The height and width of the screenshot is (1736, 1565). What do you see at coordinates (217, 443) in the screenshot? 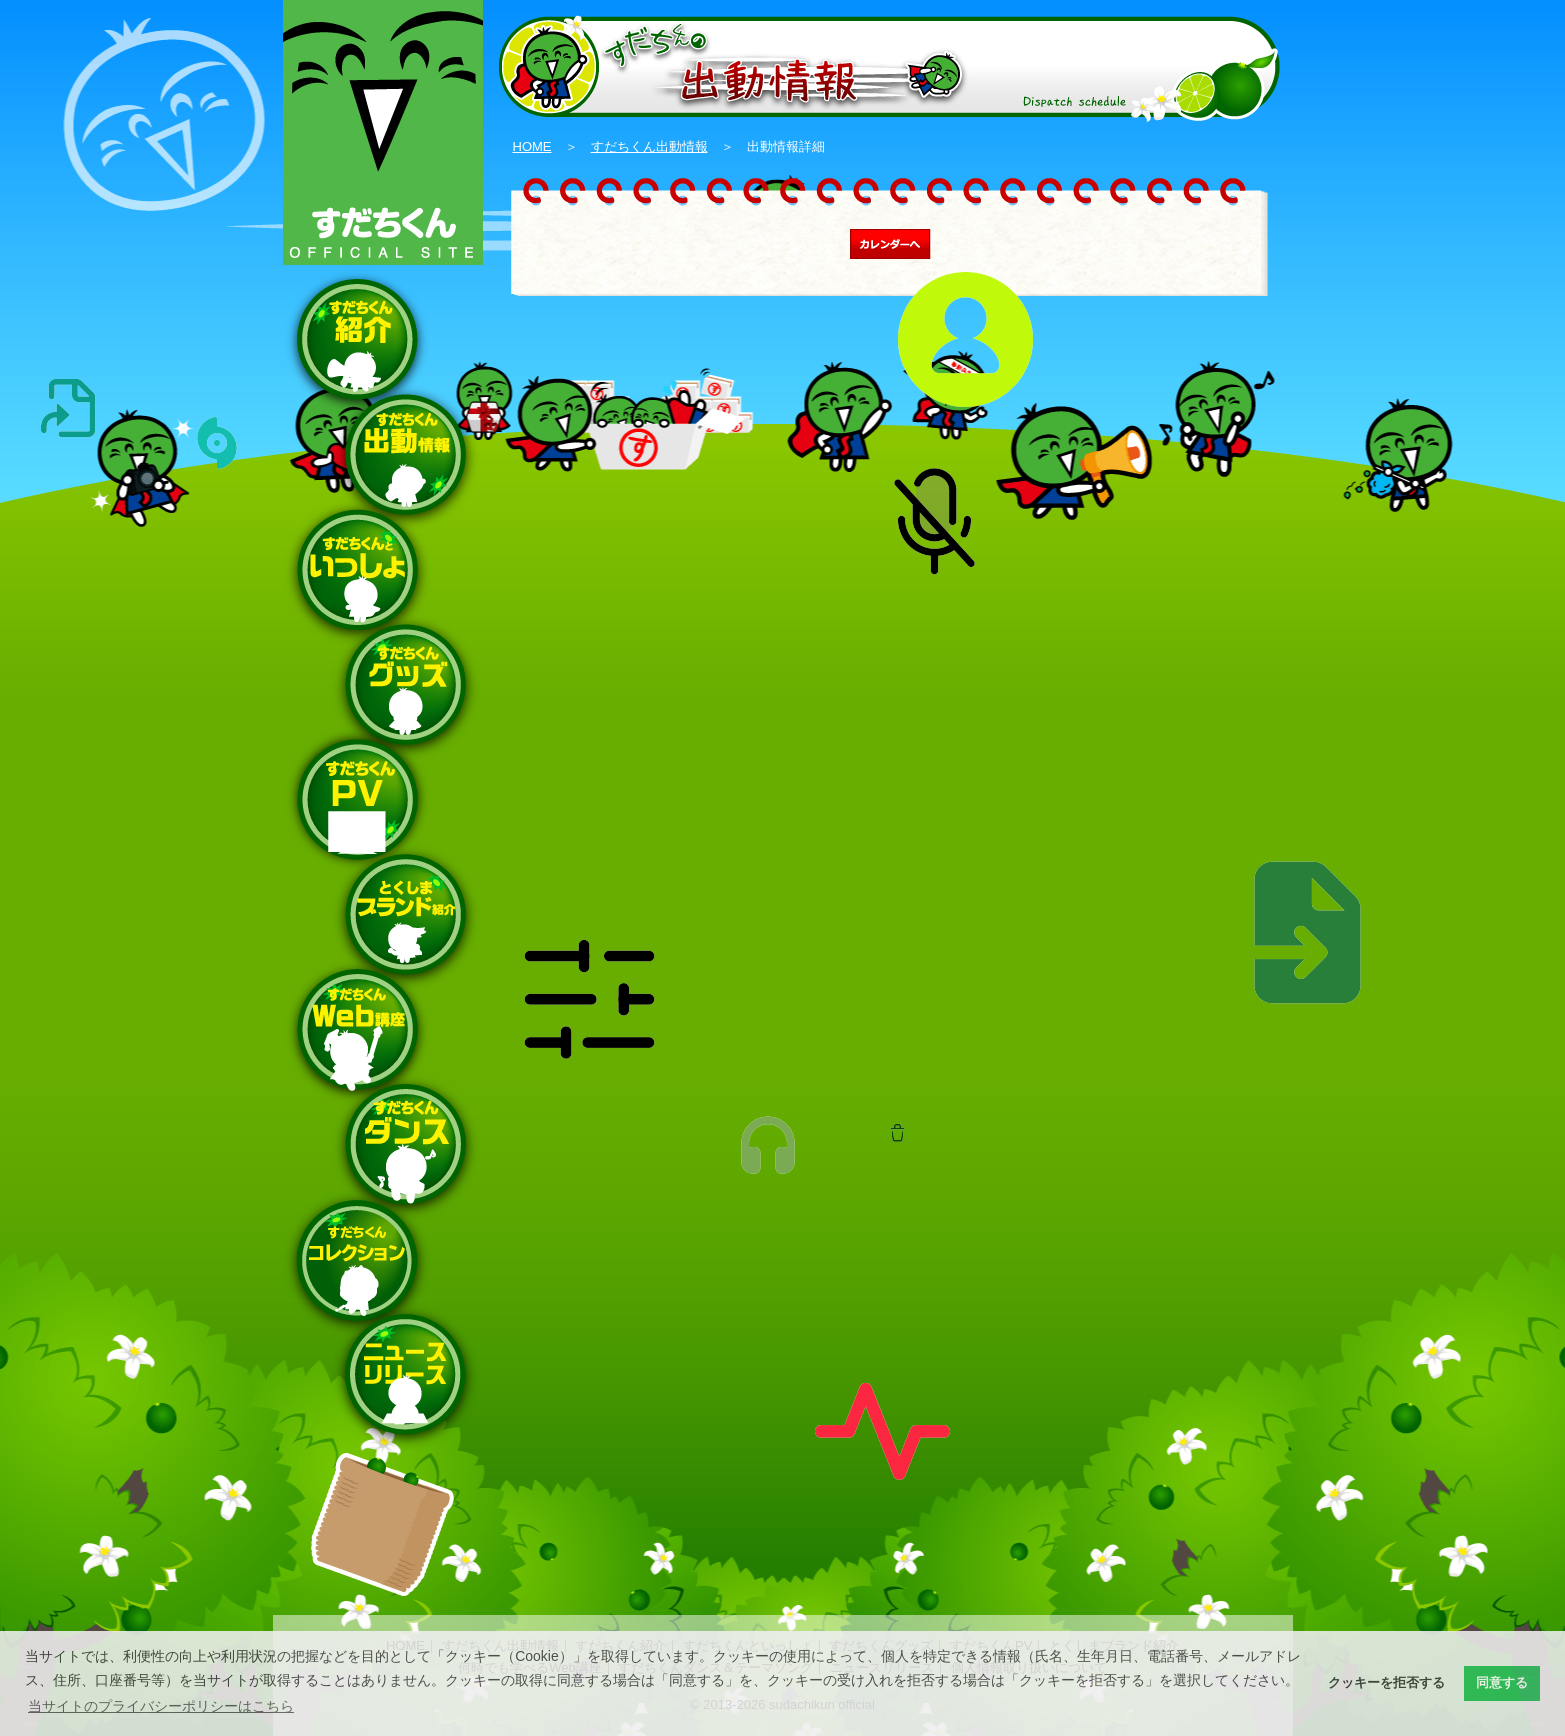
I see `indicates hurricane or tropical storm warning` at bounding box center [217, 443].